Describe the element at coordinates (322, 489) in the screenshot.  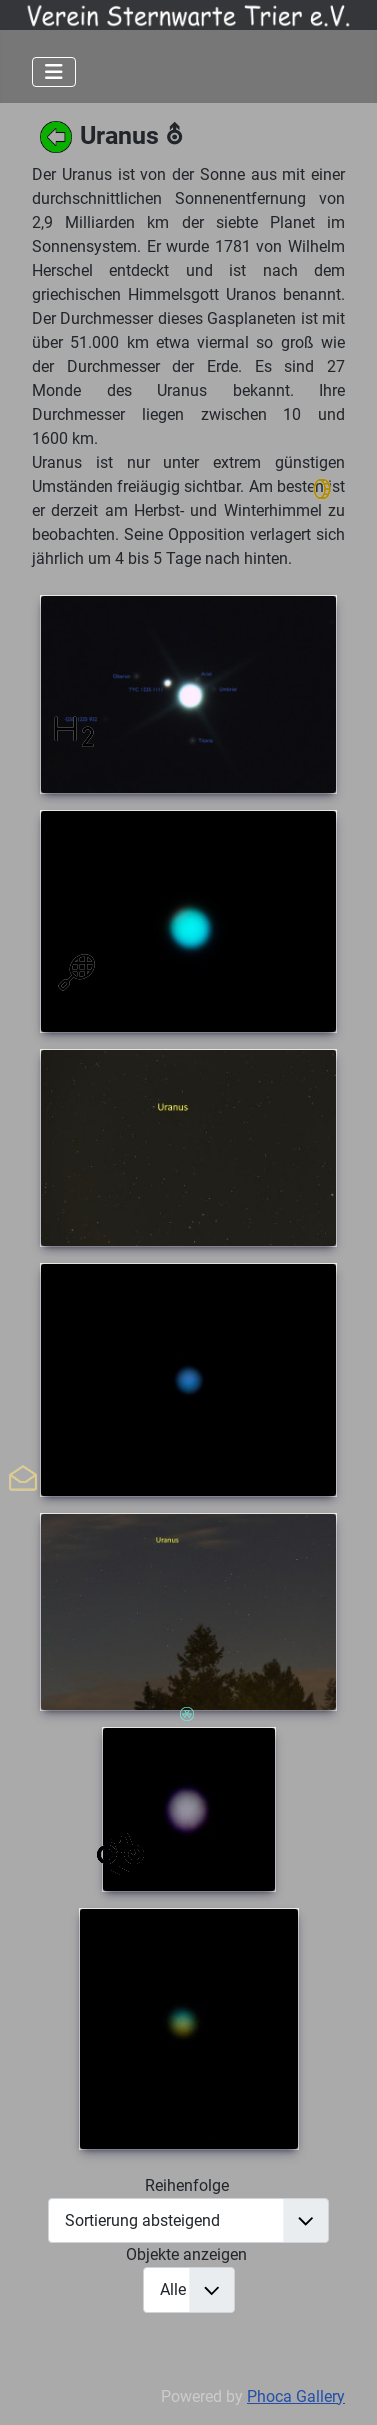
I see `view your coin balance or currency` at that location.